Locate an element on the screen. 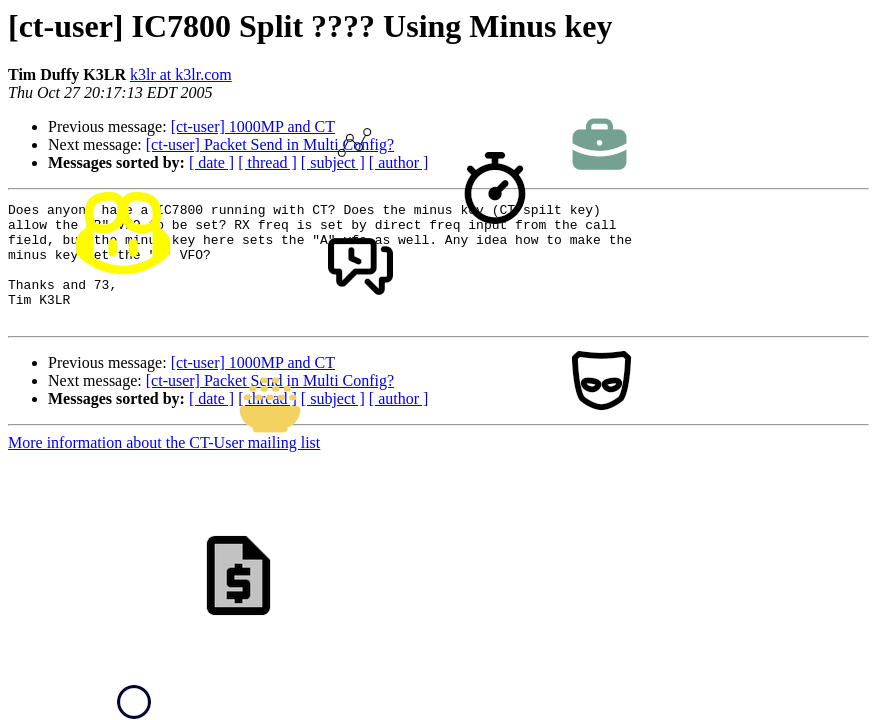 This screenshot has height=720, width=877. view rice or grain-based meal options is located at coordinates (270, 406).